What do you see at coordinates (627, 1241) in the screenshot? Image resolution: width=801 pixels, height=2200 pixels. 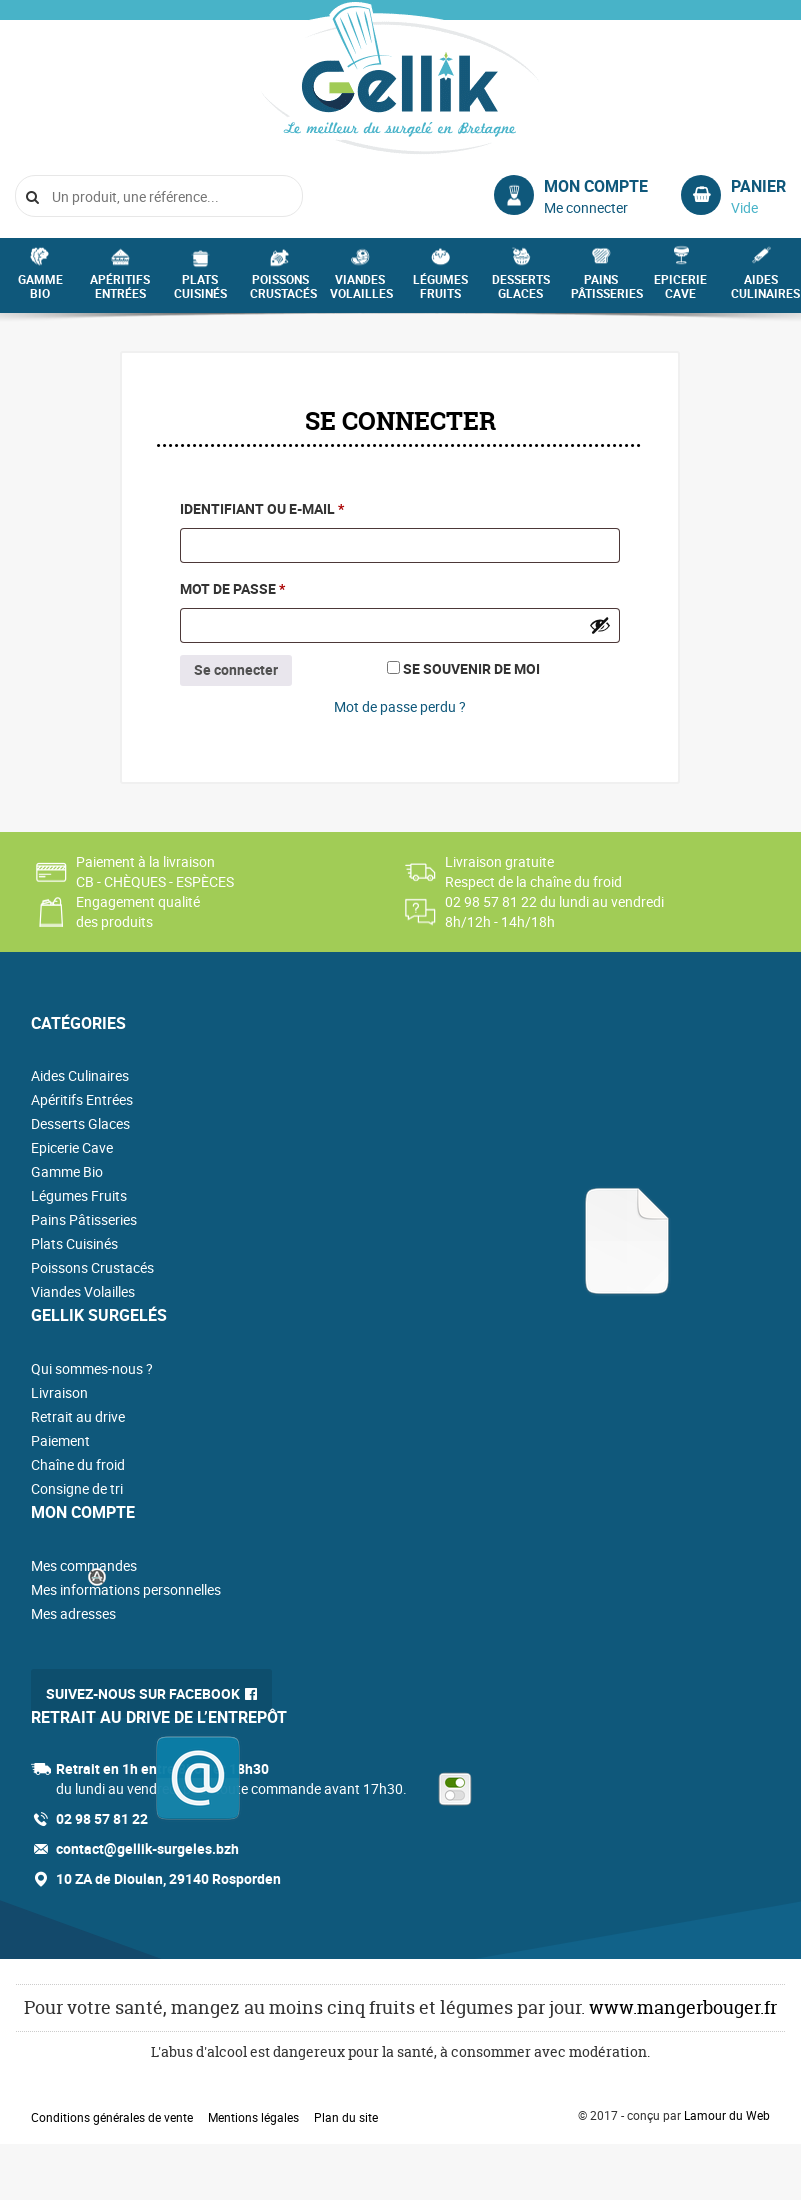 I see `an empty or blank document` at bounding box center [627, 1241].